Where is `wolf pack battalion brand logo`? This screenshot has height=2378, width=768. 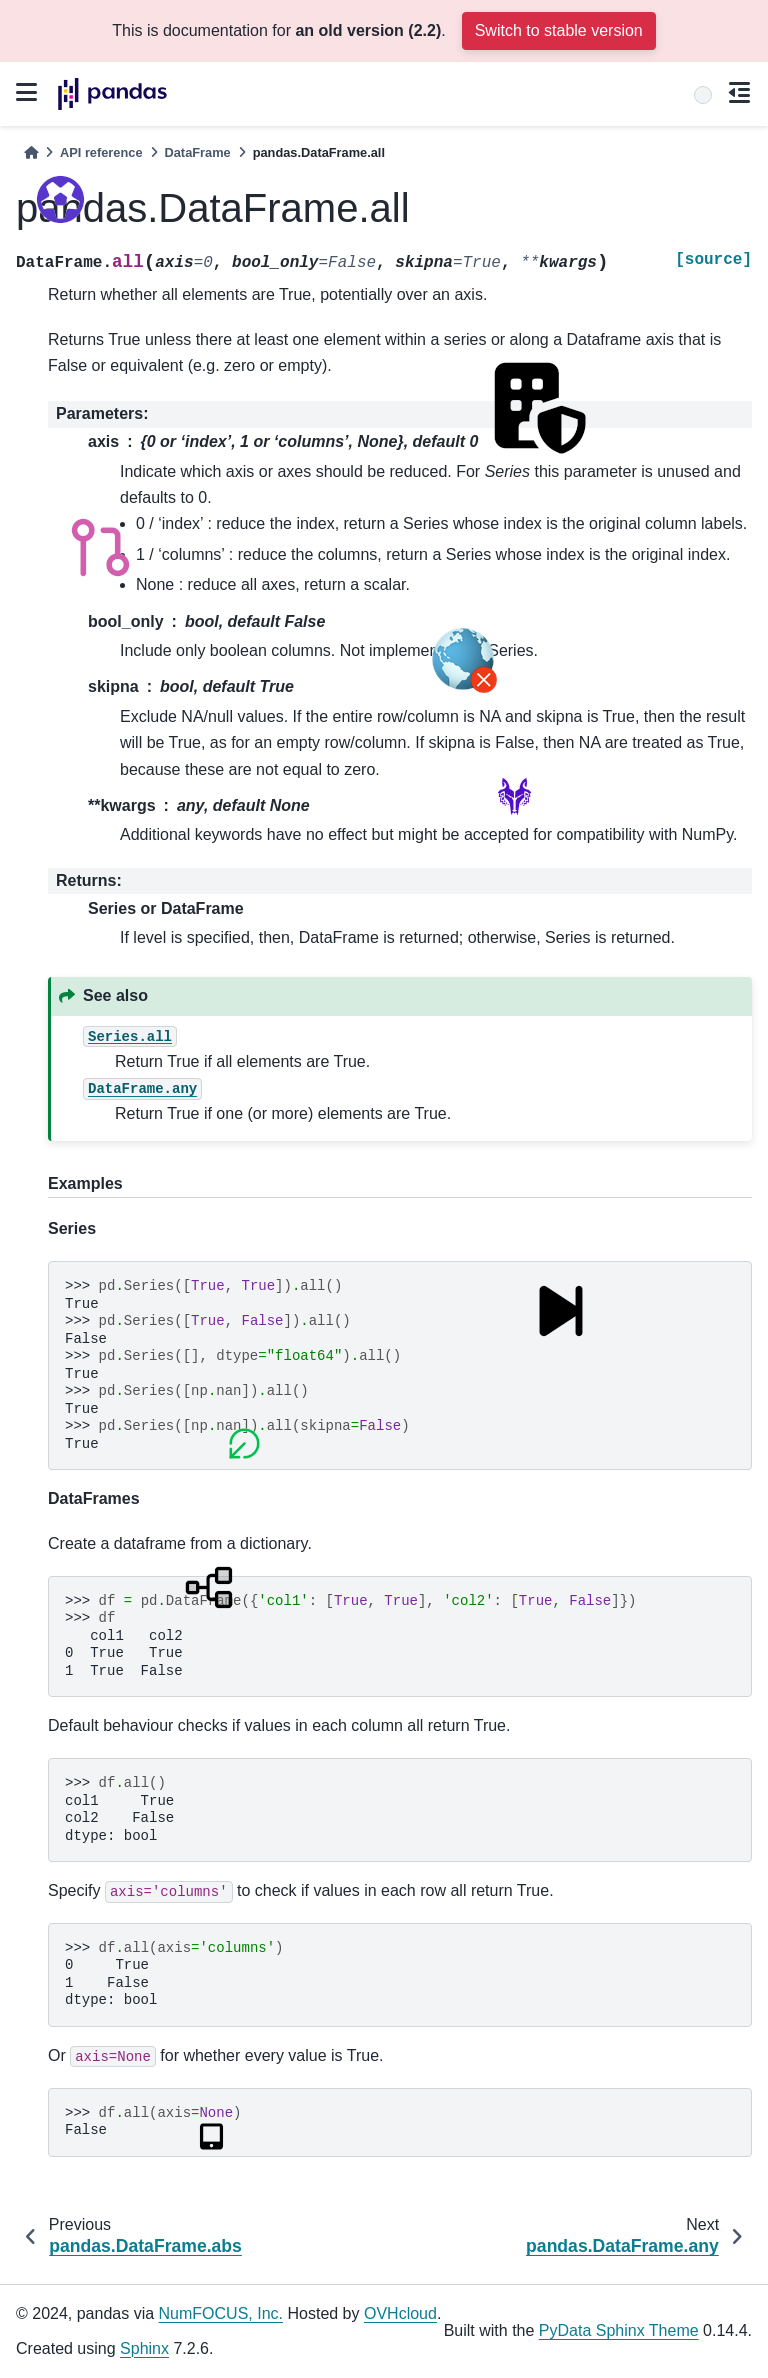
wolf pack battalion brand logo is located at coordinates (514, 796).